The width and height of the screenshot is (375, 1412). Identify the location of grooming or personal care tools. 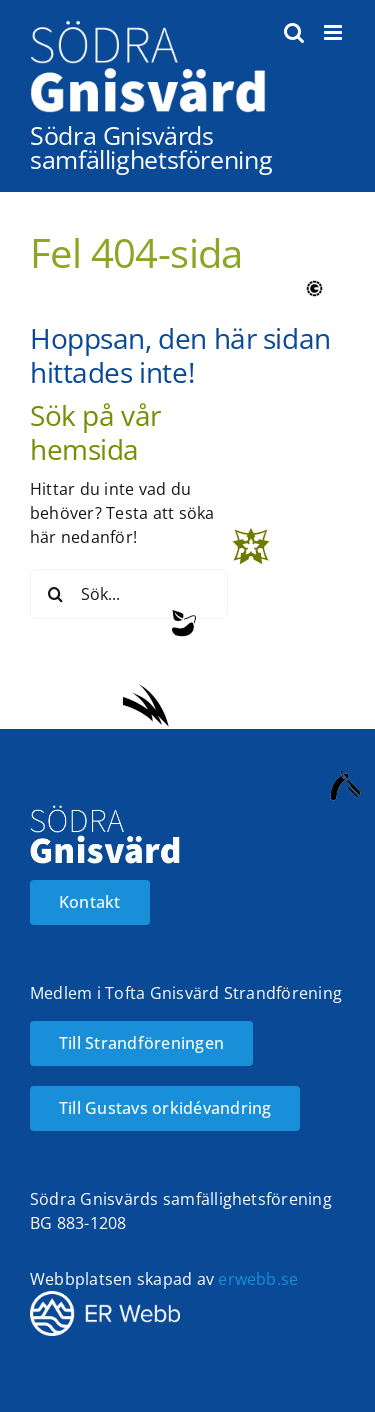
(345, 785).